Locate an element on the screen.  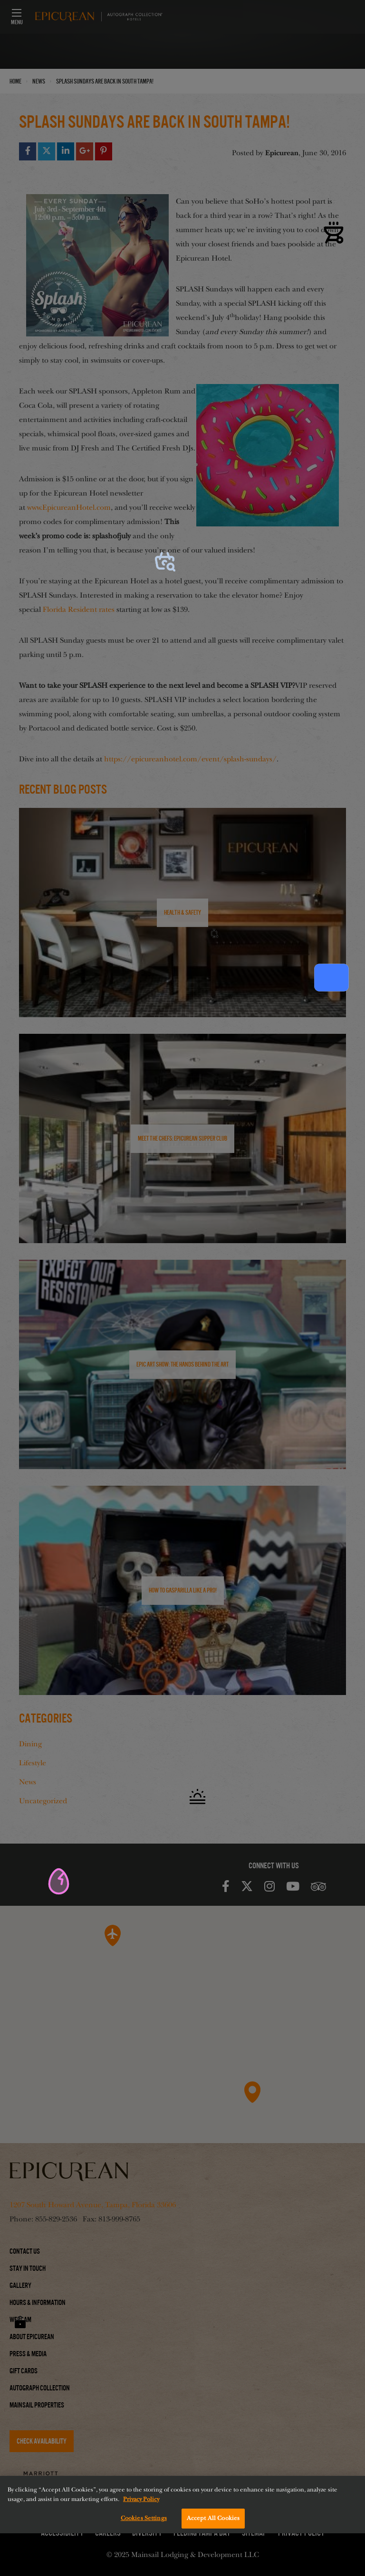
indicates hazy or foggy weather conditions is located at coordinates (197, 1797).